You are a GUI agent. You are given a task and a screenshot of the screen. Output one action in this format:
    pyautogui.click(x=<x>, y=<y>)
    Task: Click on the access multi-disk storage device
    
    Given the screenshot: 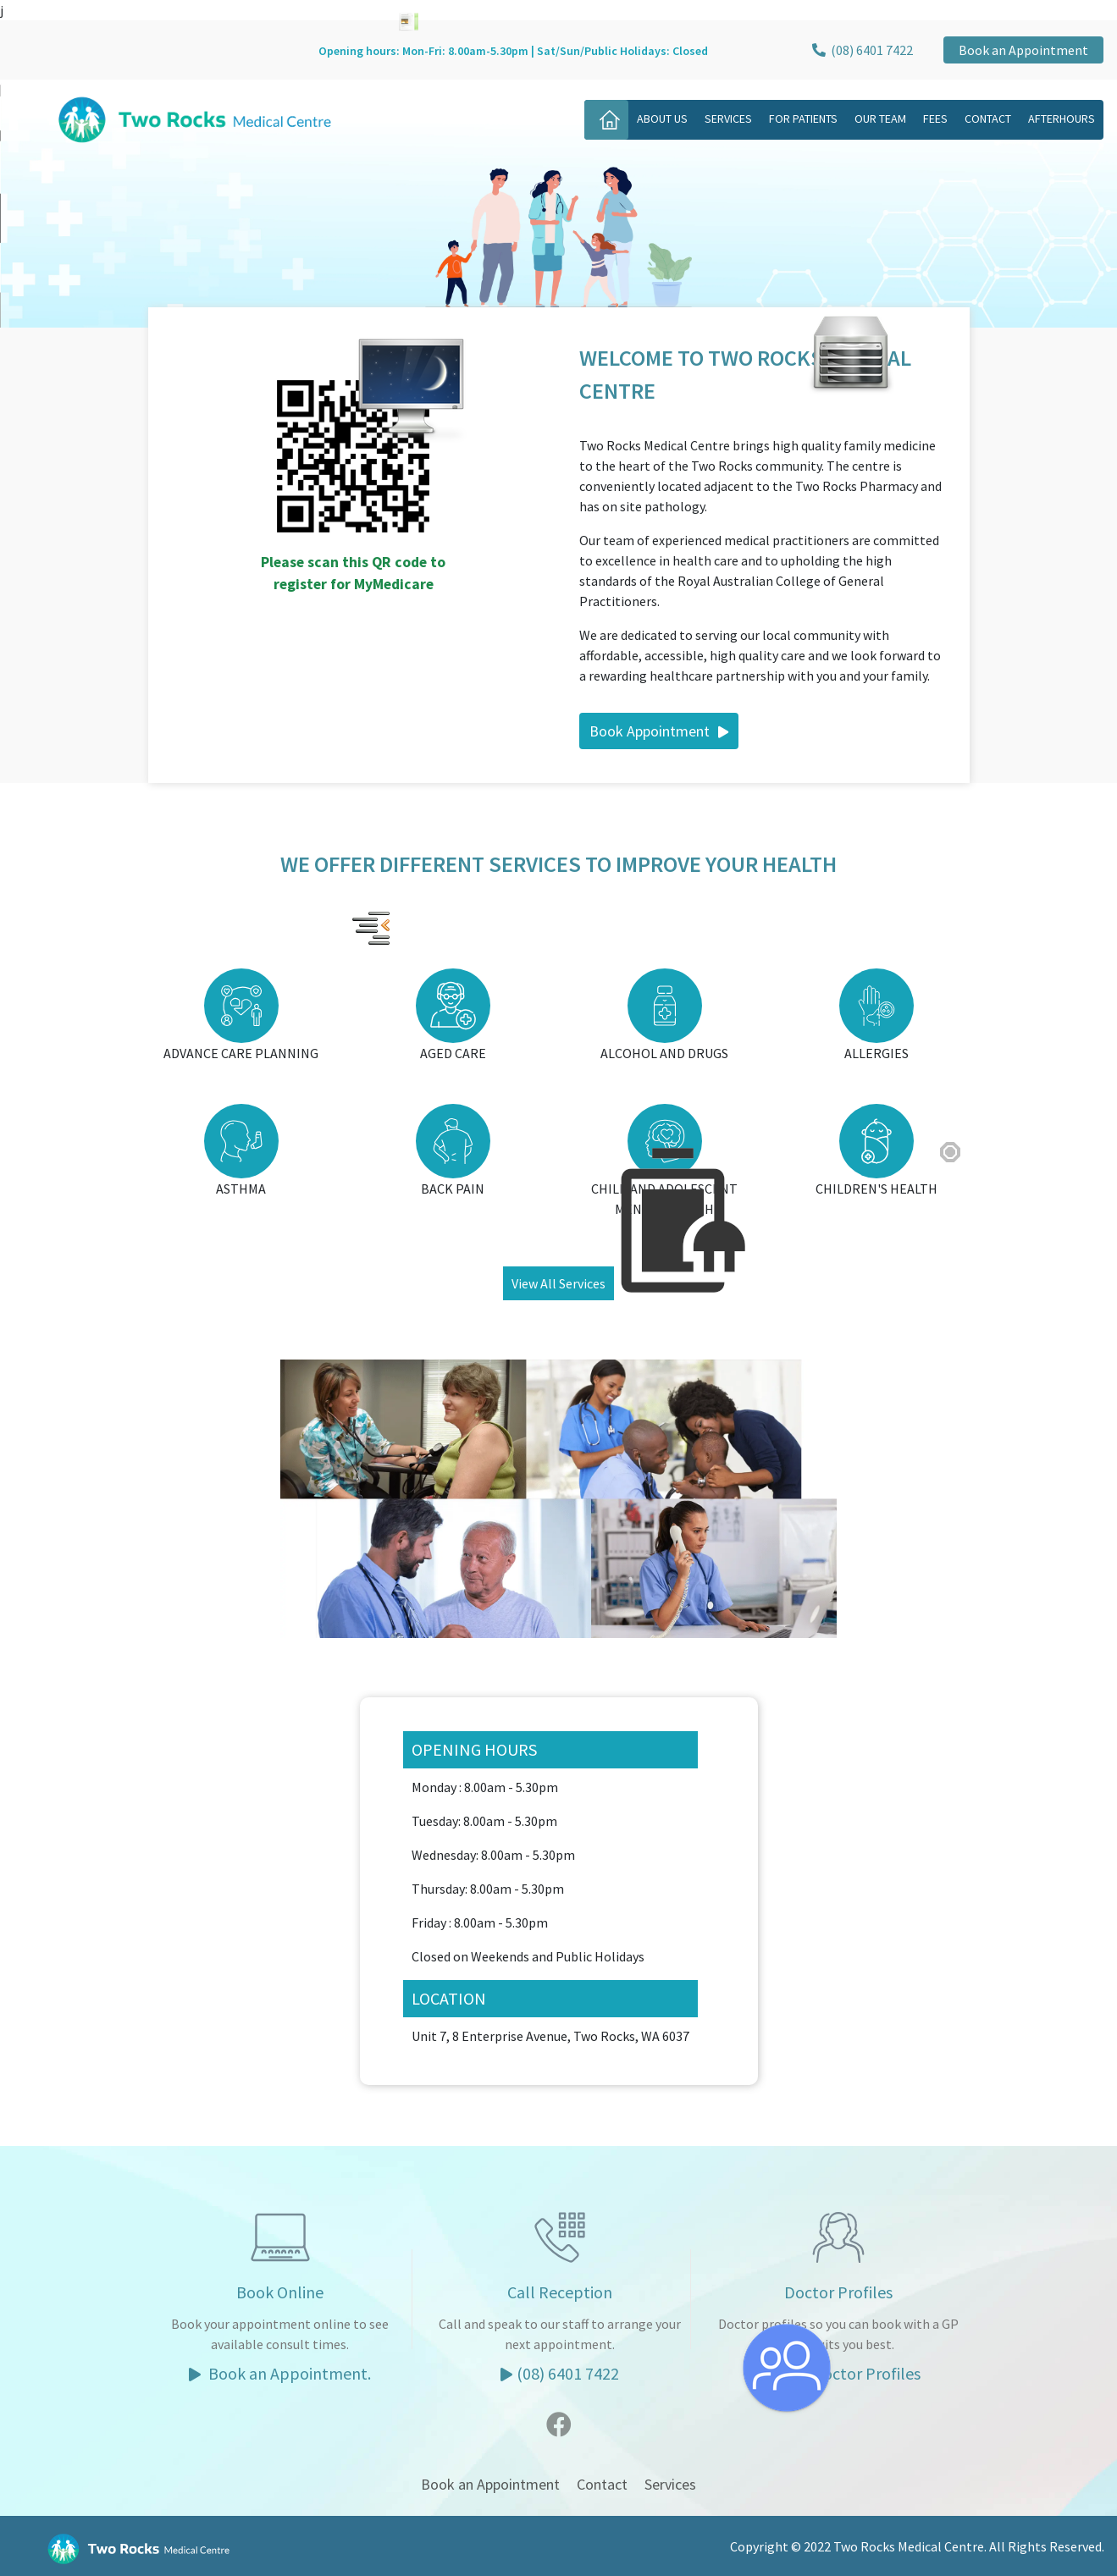 What is the action you would take?
    pyautogui.click(x=850, y=352)
    